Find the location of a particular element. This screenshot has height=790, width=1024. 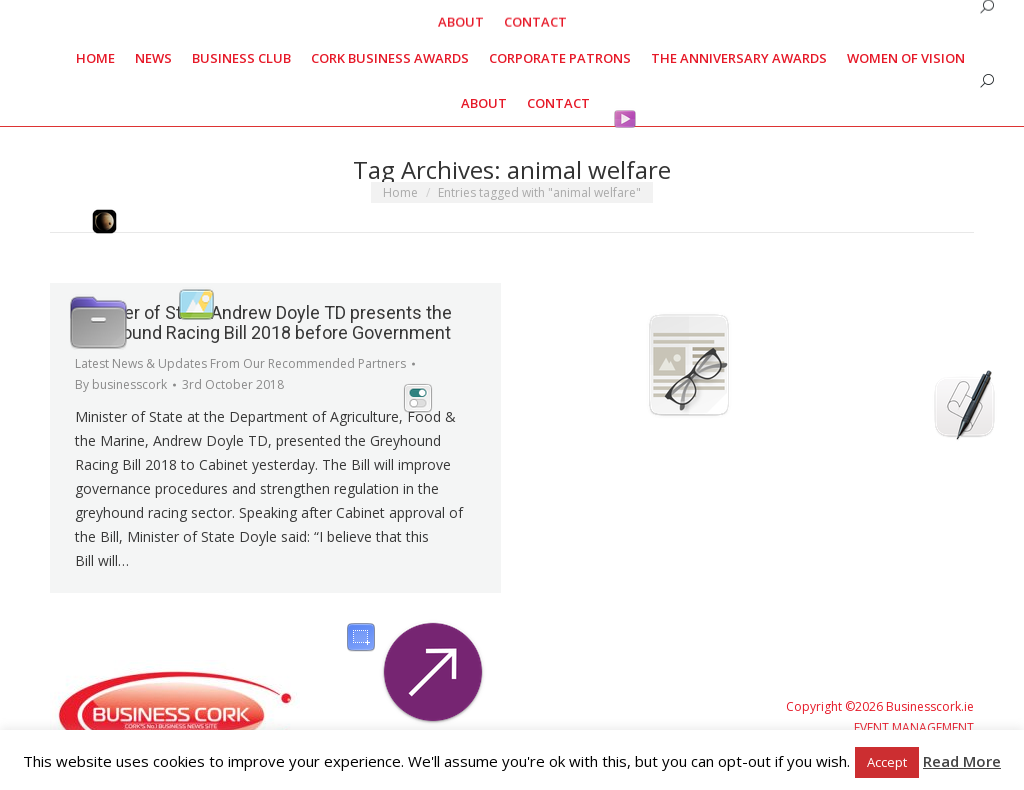

take a screenshot is located at coordinates (361, 637).